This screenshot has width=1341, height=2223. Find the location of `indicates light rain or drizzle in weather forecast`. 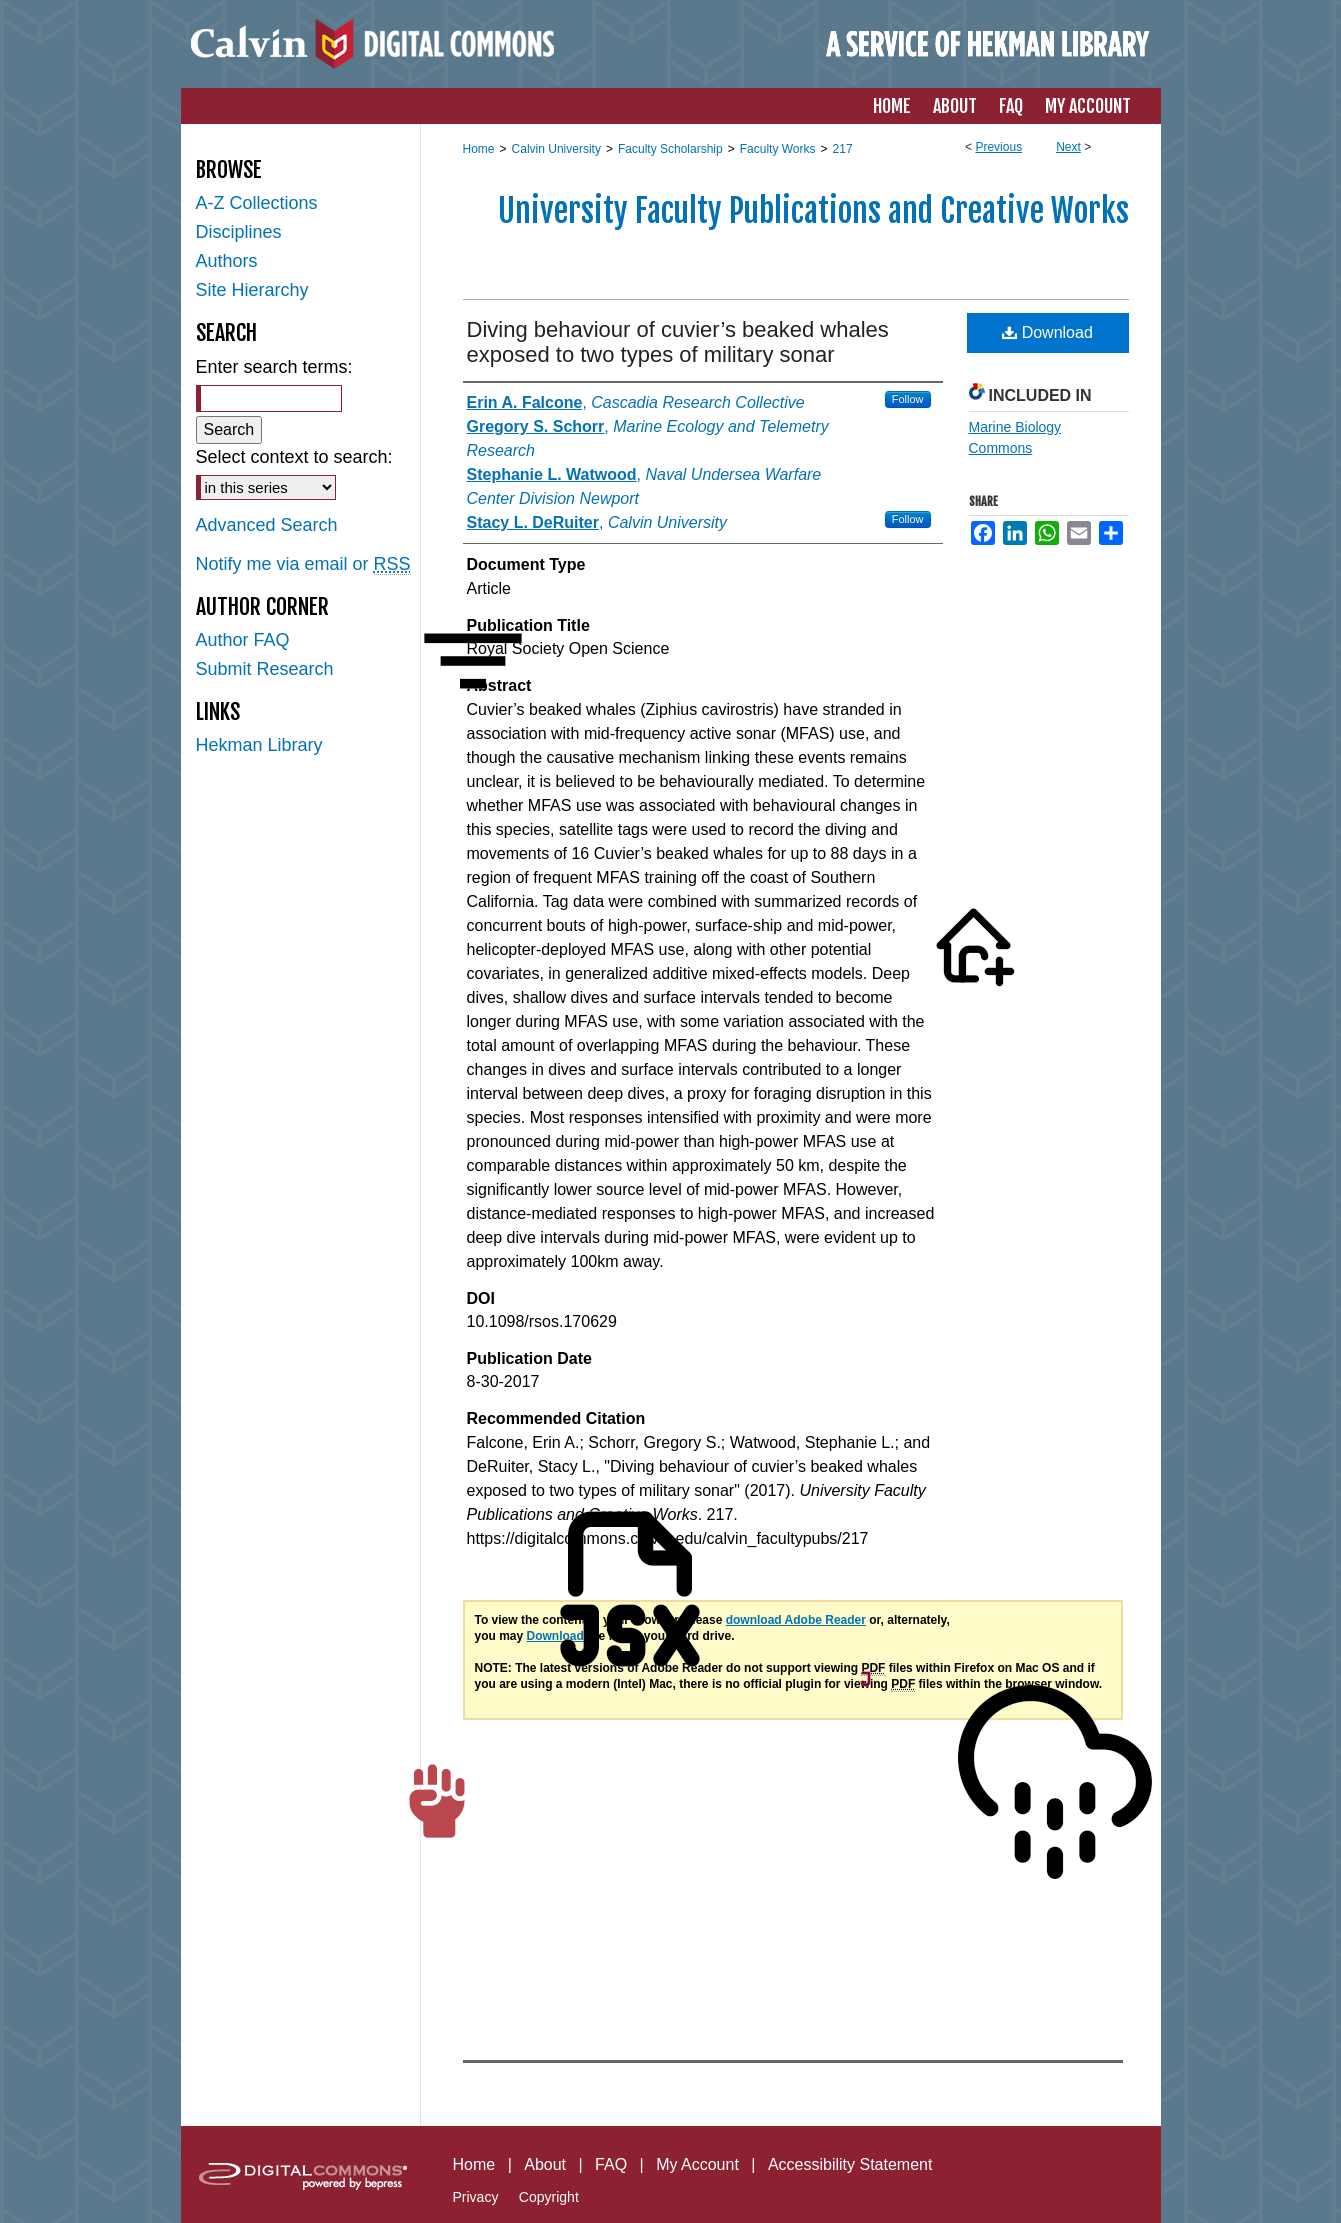

indicates light rain or drizzle in weather forecast is located at coordinates (1055, 1782).